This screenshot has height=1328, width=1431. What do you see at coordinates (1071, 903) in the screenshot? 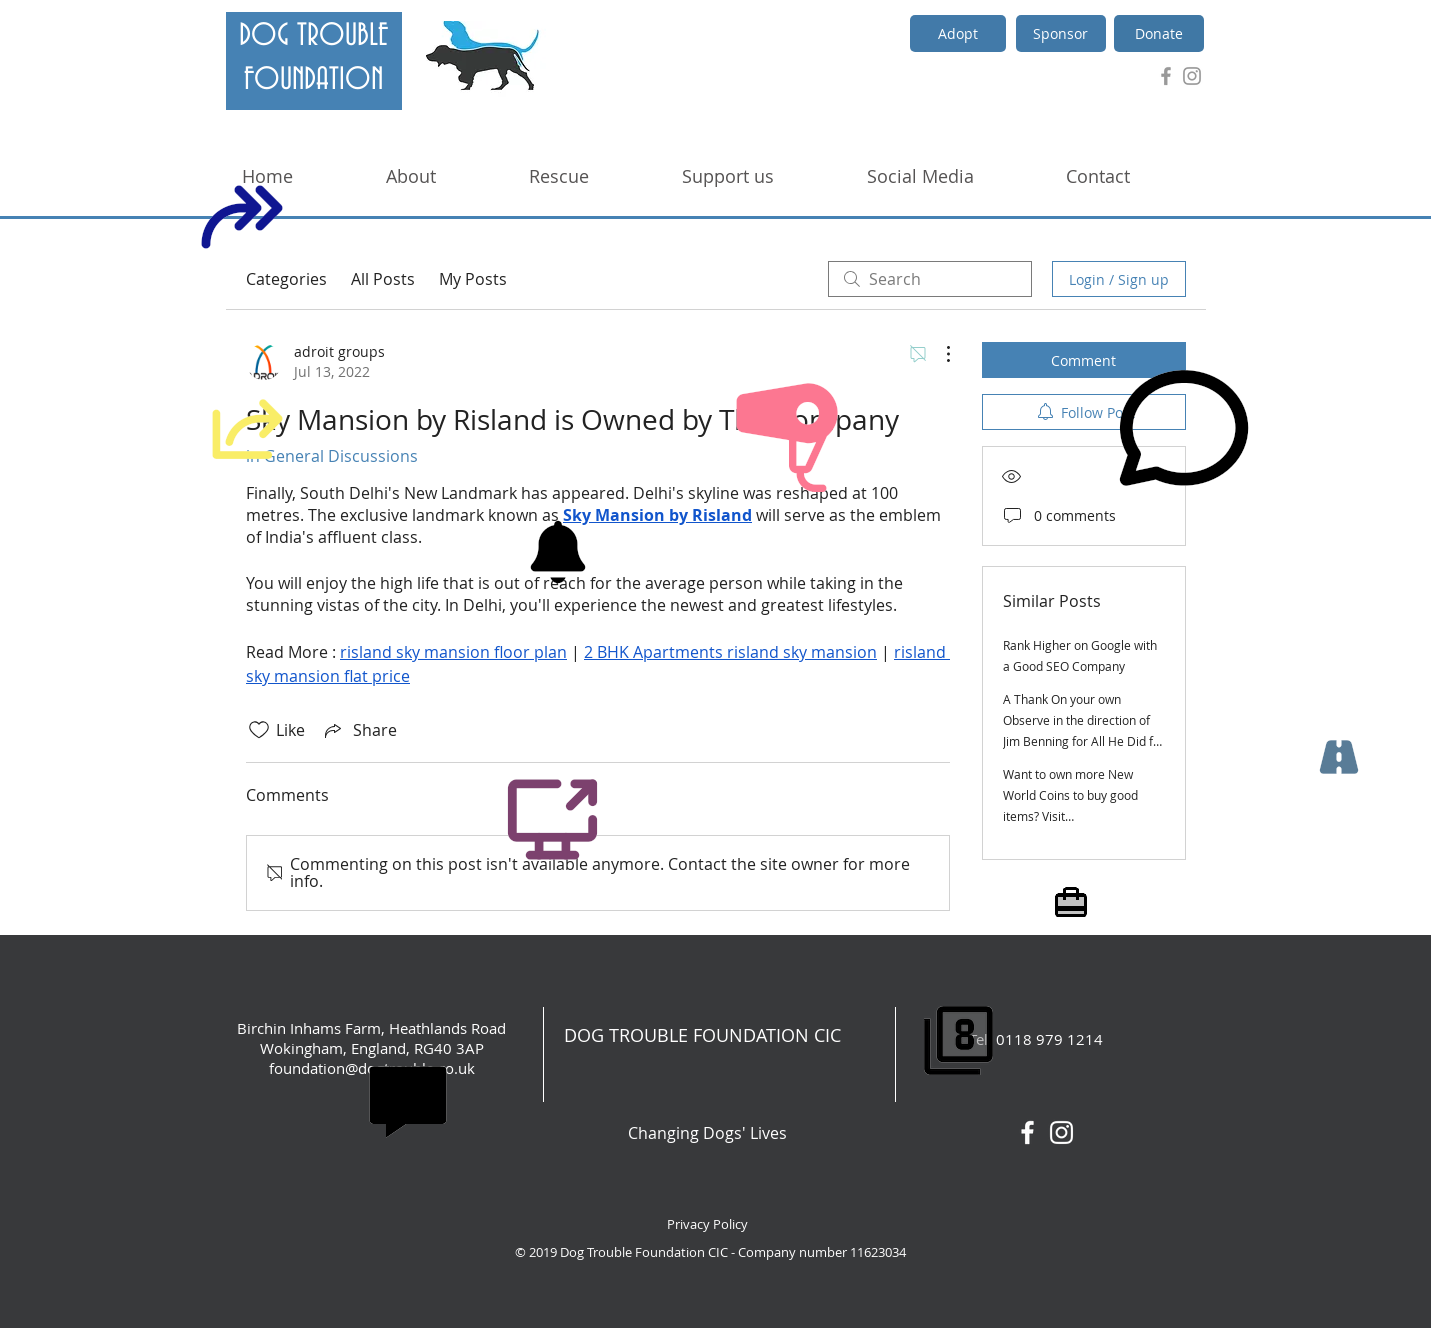
I see `access travel documents or itinerary` at bounding box center [1071, 903].